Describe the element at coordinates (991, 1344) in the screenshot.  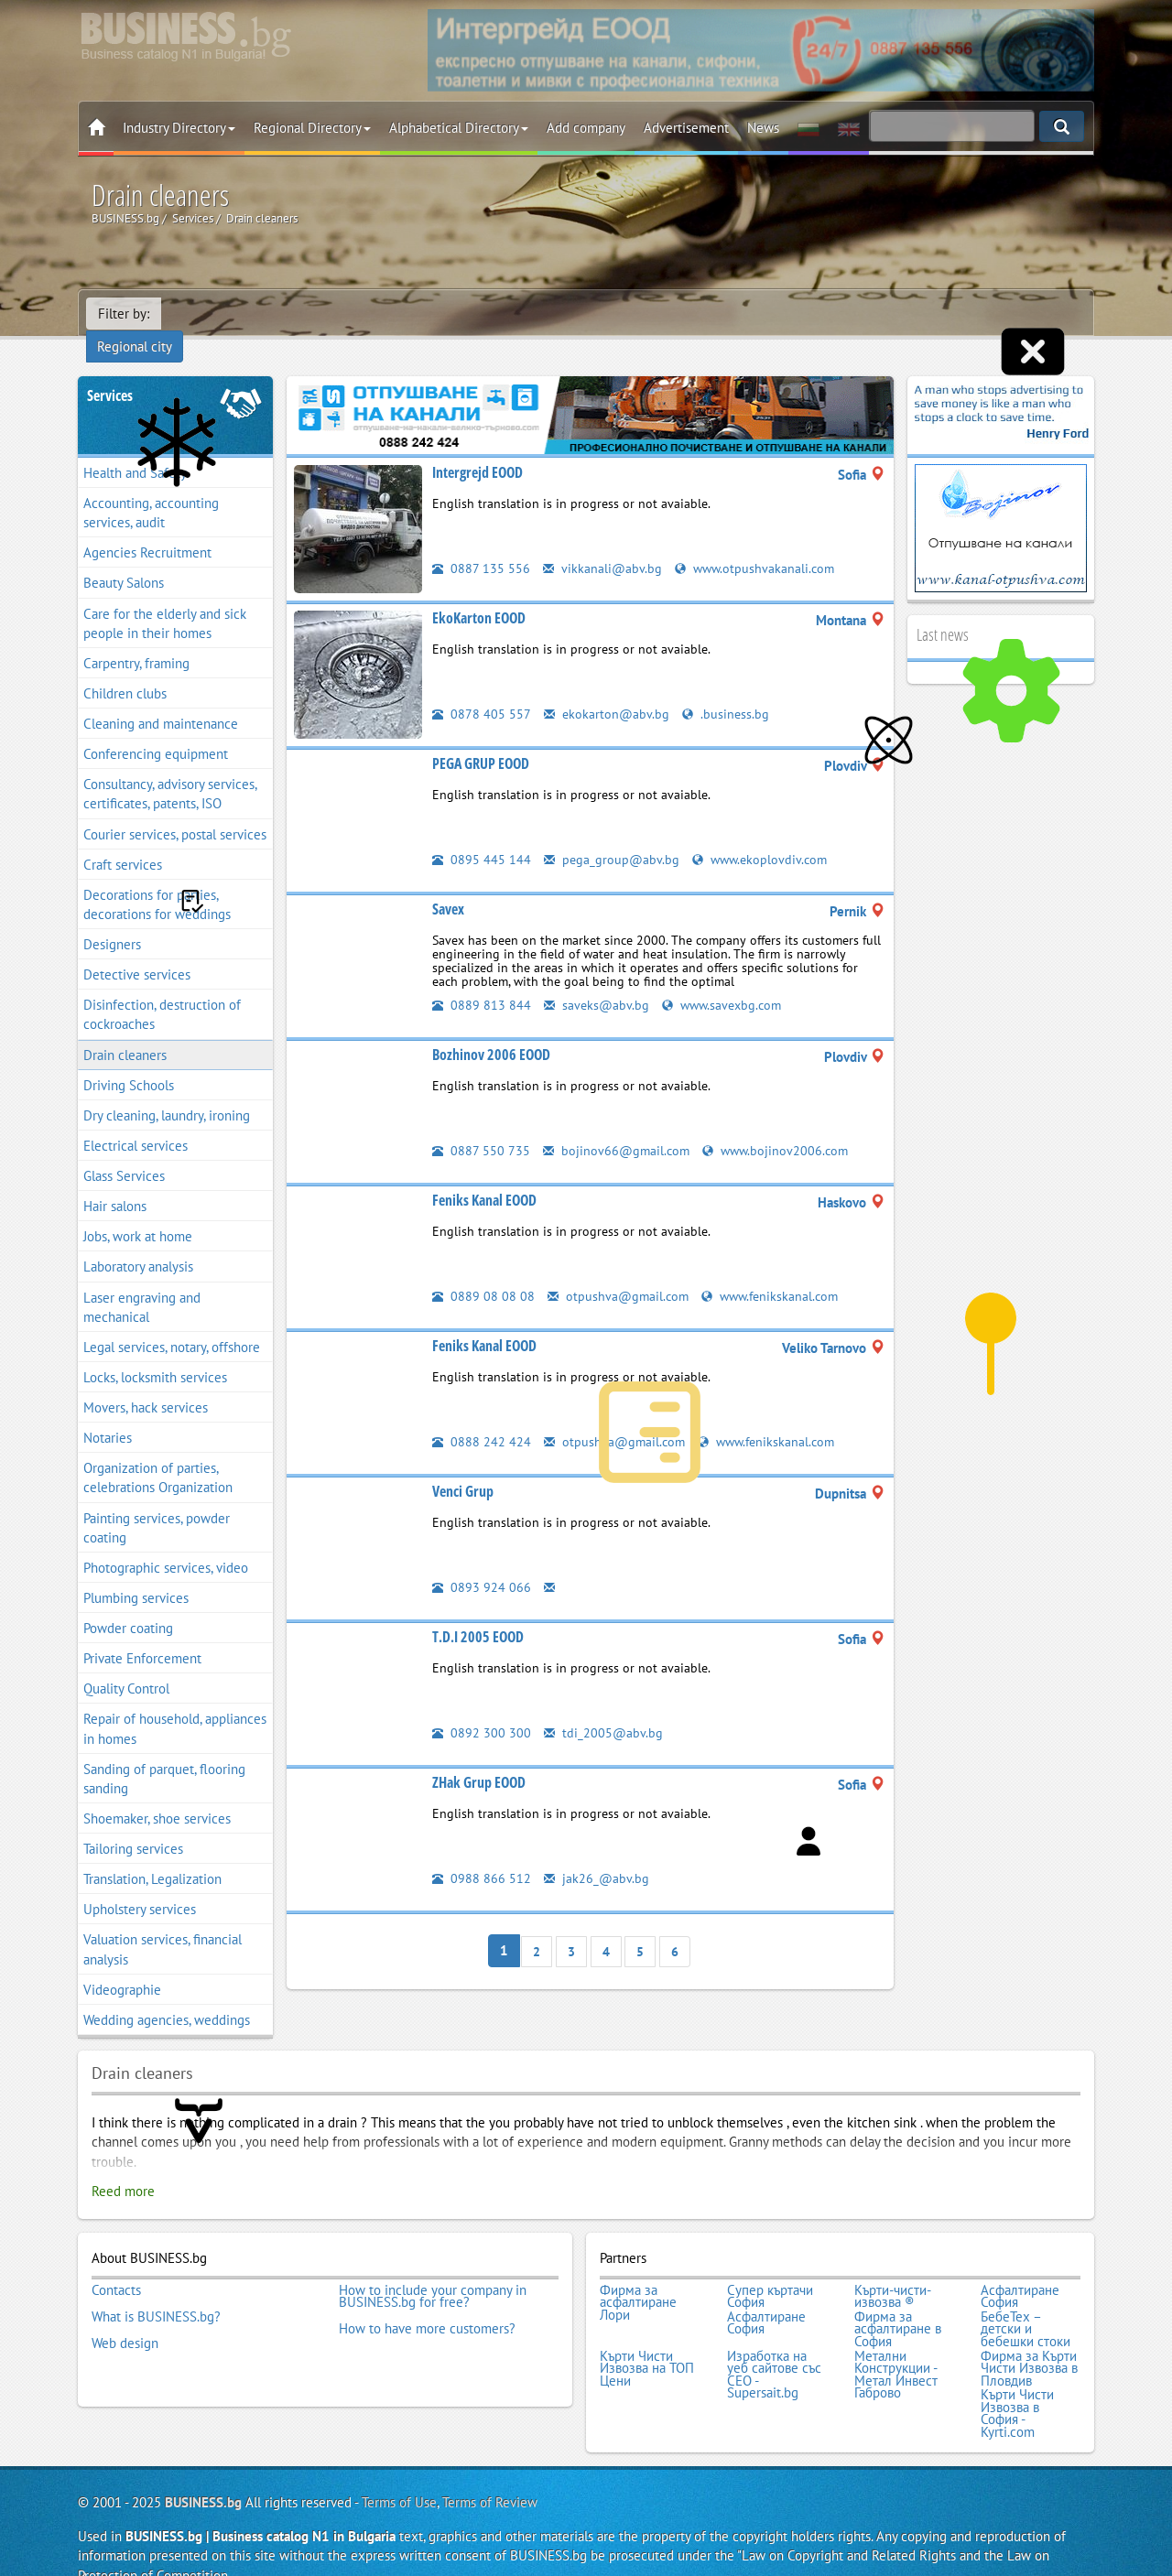
I see `mark a location on the map` at that location.